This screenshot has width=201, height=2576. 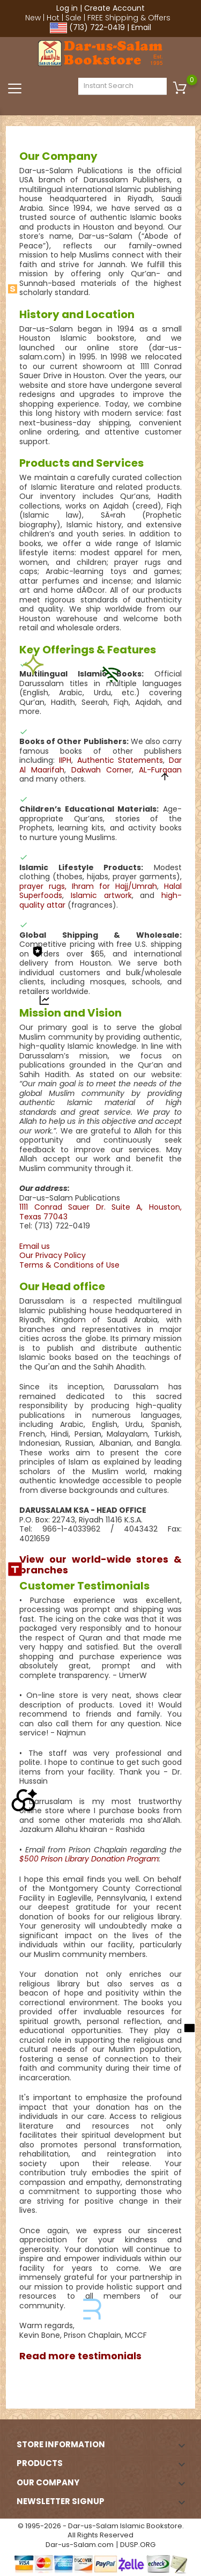 What do you see at coordinates (33, 665) in the screenshot?
I see `open Google Gemini AI assistant` at bounding box center [33, 665].